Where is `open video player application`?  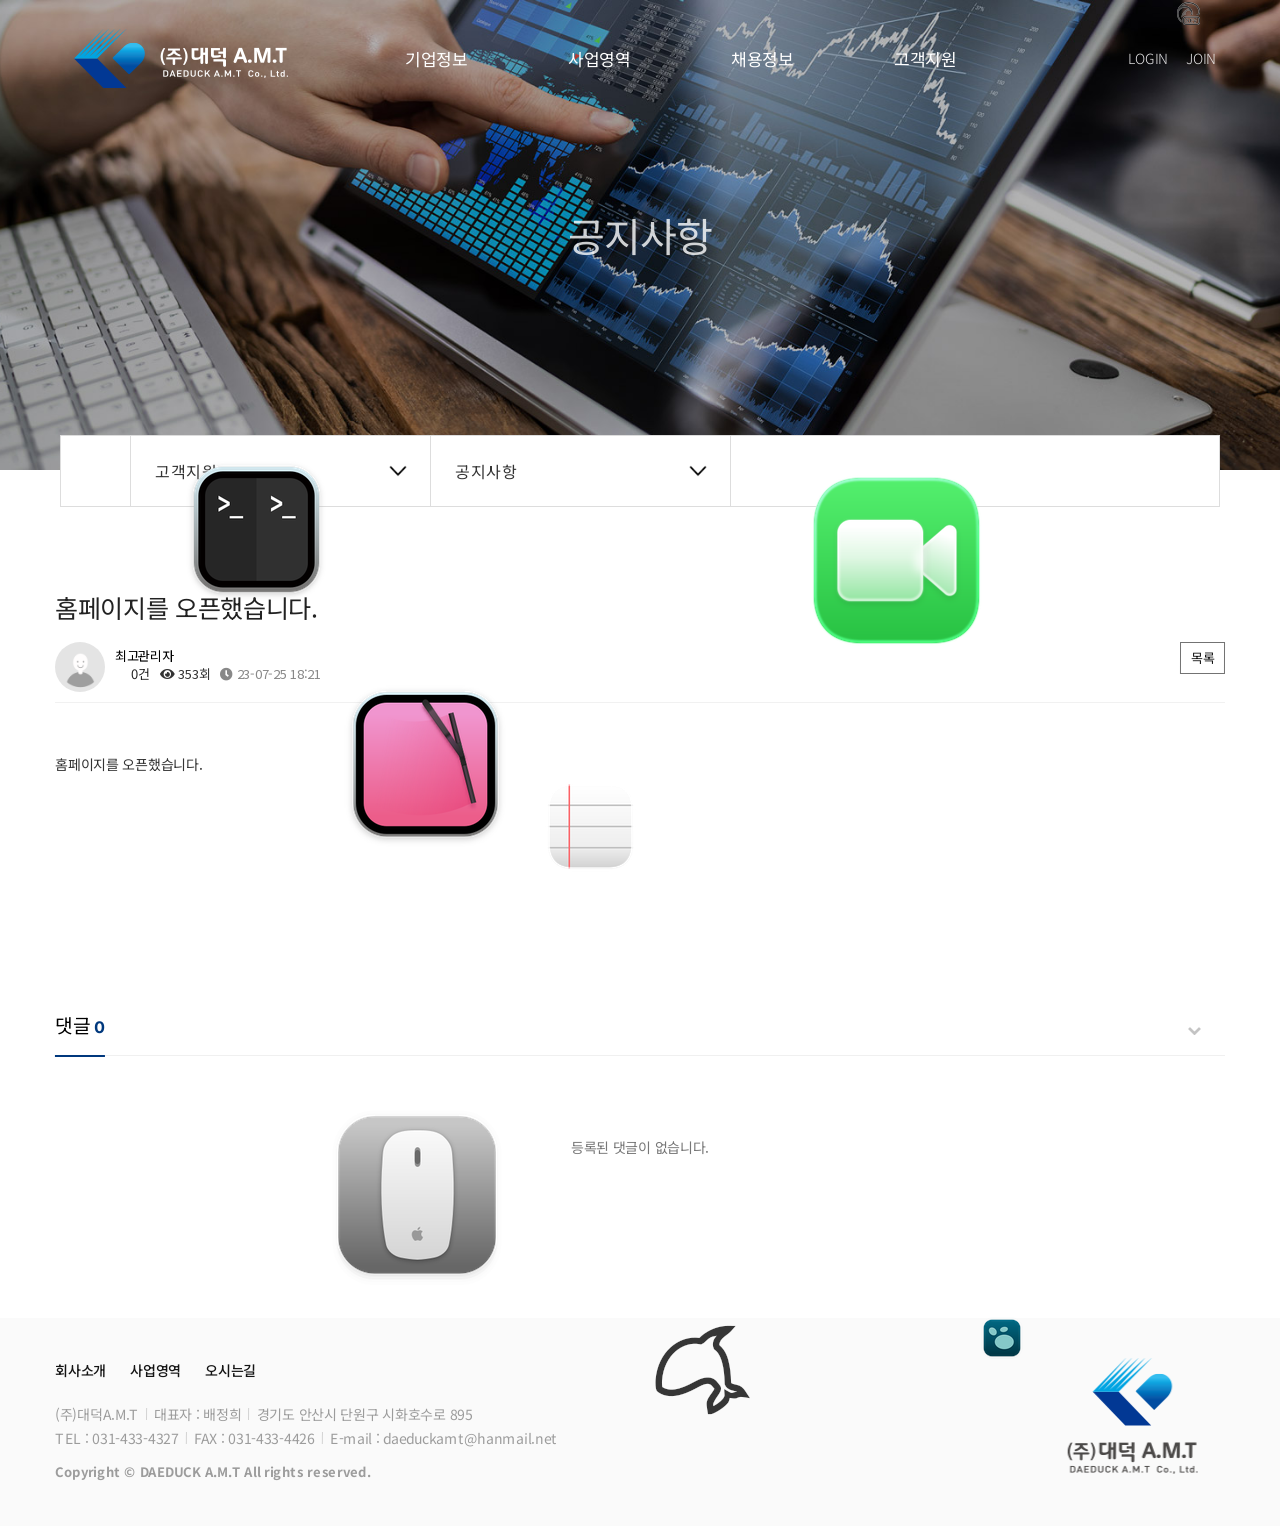
open video player application is located at coordinates (896, 560).